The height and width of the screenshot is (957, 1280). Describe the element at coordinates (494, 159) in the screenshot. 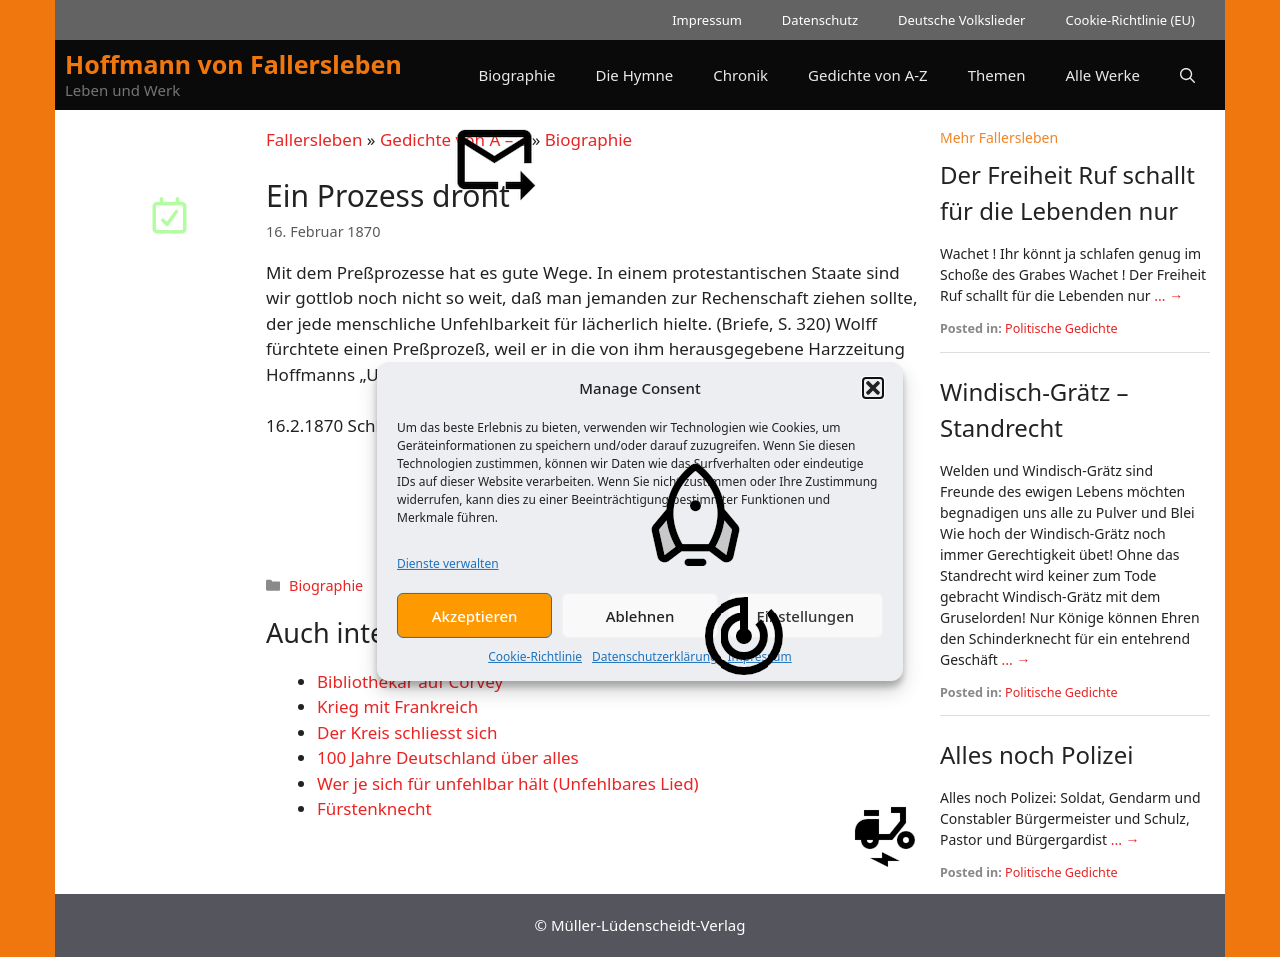

I see `forward an email to another recipient` at that location.